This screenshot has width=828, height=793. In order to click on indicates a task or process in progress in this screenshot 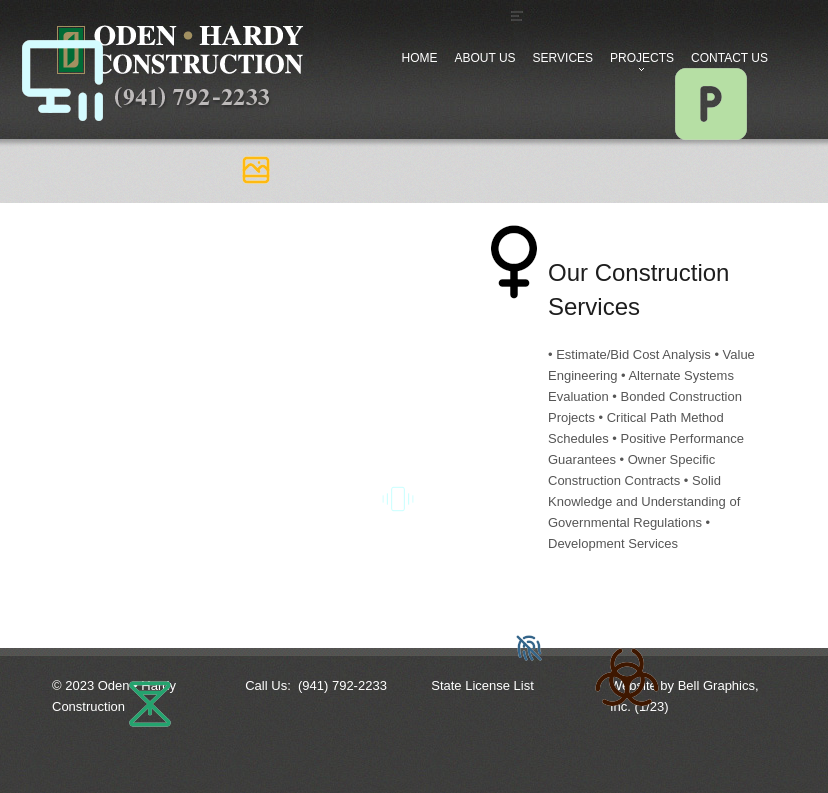, I will do `click(150, 704)`.